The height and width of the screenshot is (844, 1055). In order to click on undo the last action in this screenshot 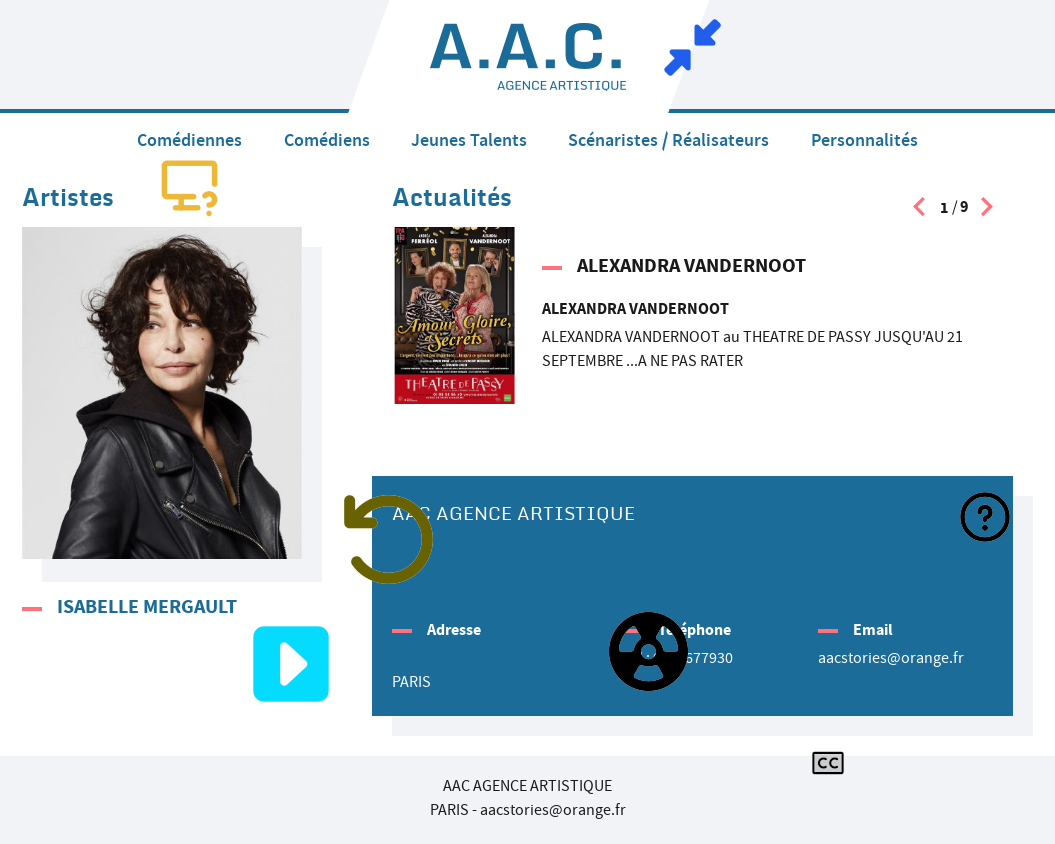, I will do `click(388, 539)`.